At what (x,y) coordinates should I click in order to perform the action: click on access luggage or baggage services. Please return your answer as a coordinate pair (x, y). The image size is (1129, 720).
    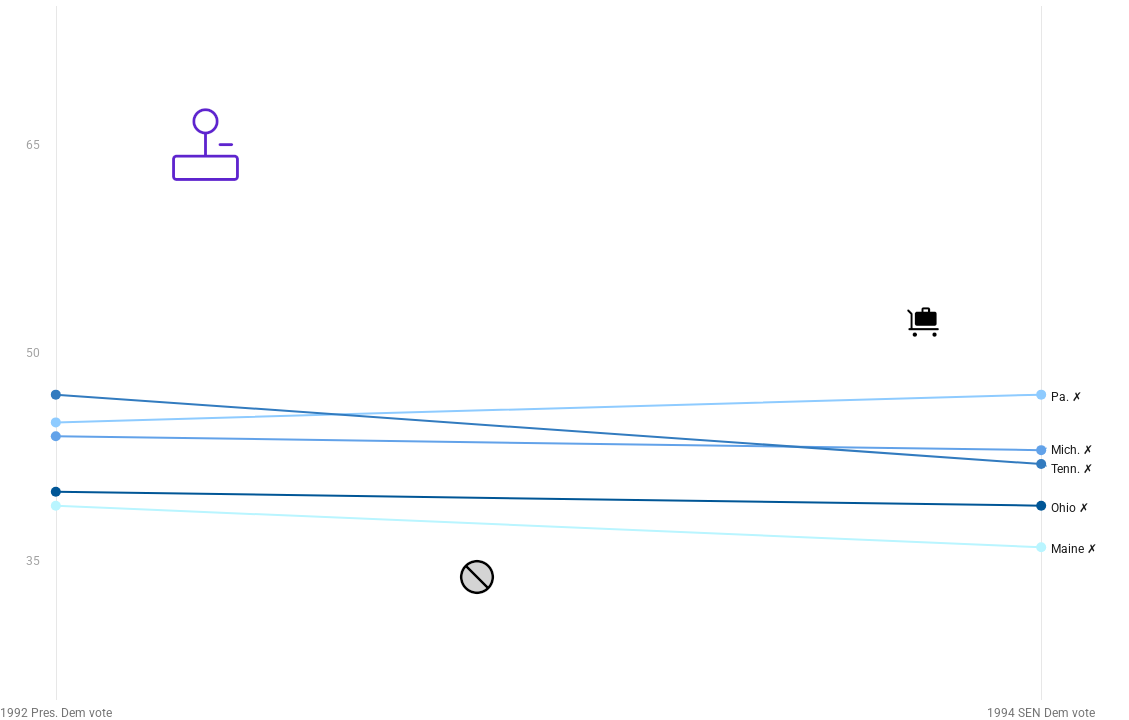
    Looking at the image, I should click on (922, 321).